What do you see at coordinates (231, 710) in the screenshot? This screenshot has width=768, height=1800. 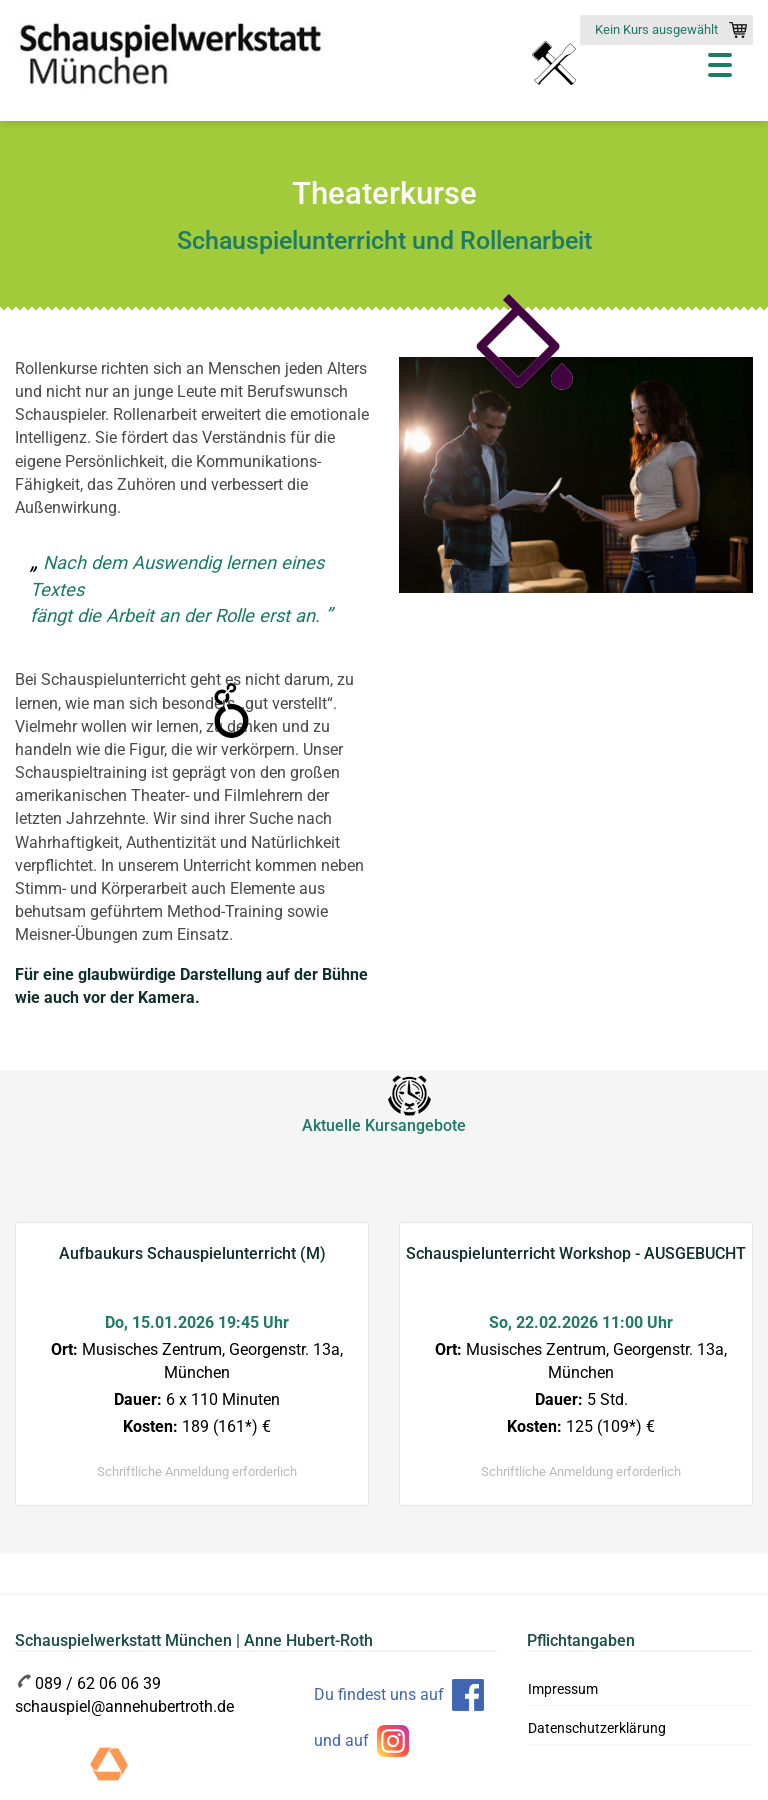 I see `open looker data analytics platform` at bounding box center [231, 710].